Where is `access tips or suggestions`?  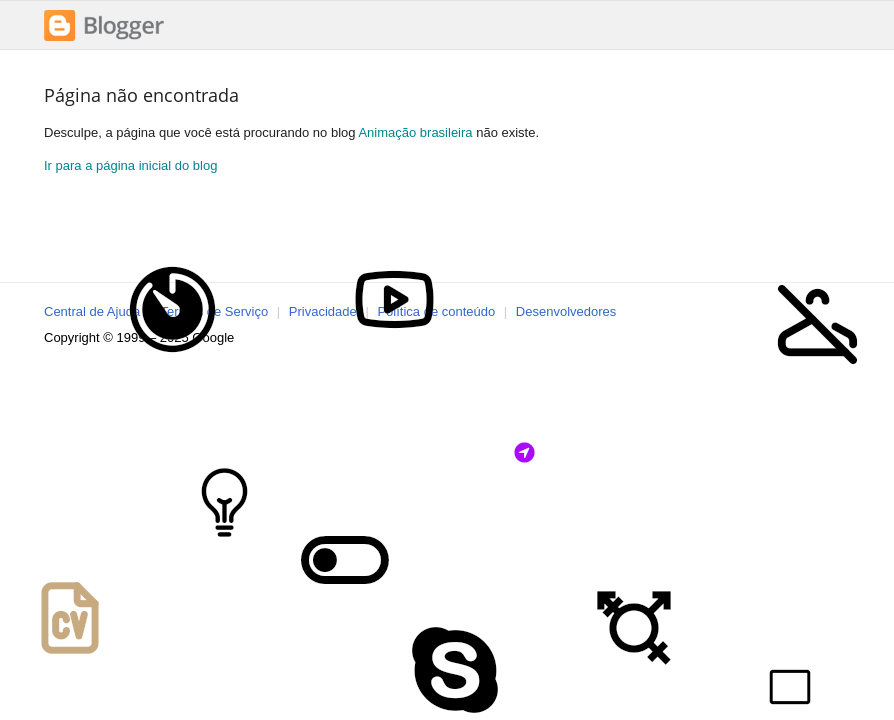 access tips or suggestions is located at coordinates (224, 502).